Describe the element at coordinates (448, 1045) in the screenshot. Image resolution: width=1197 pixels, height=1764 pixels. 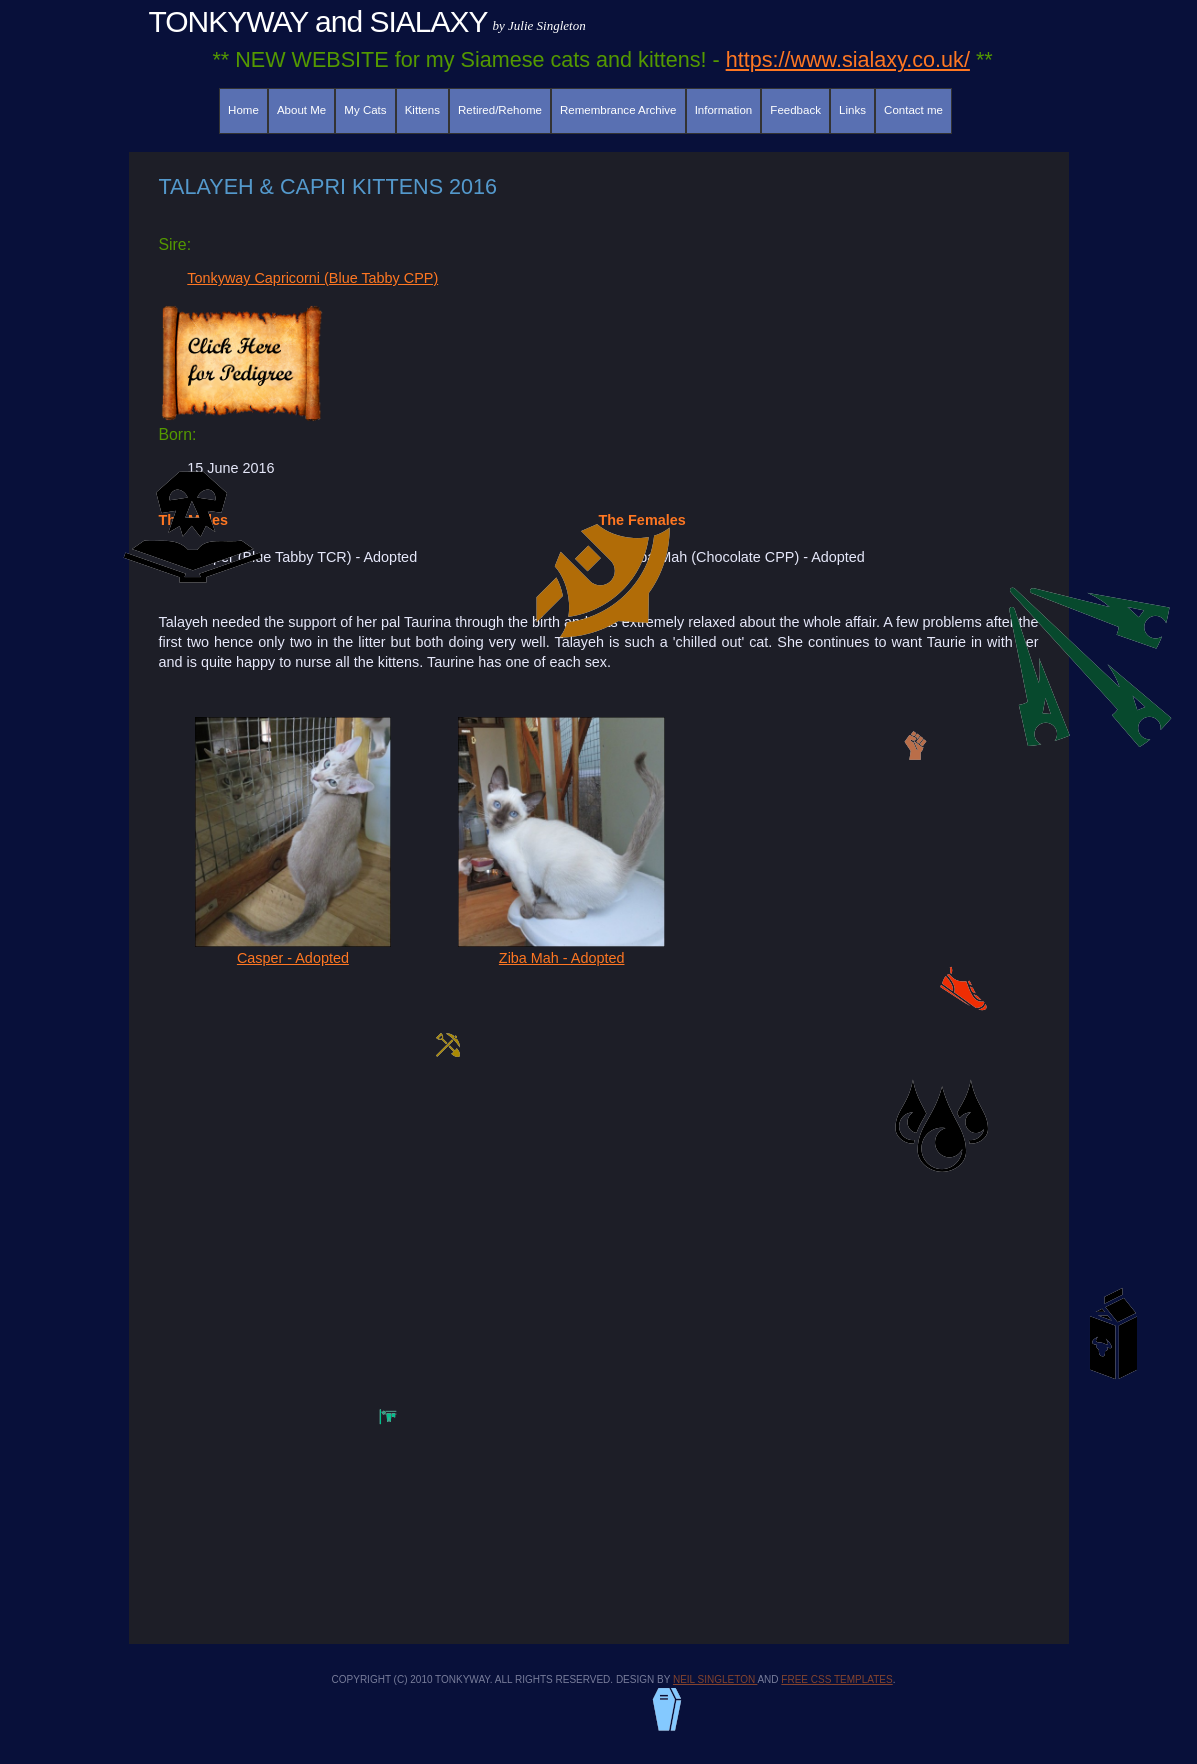
I see `dig-dug game icon` at that location.